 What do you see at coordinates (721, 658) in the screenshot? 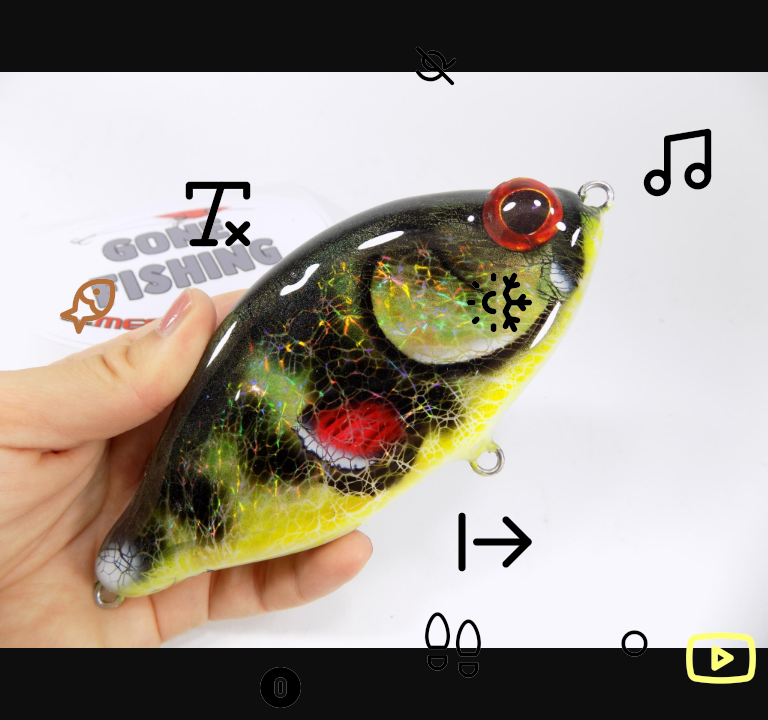
I see `open youtube app` at bounding box center [721, 658].